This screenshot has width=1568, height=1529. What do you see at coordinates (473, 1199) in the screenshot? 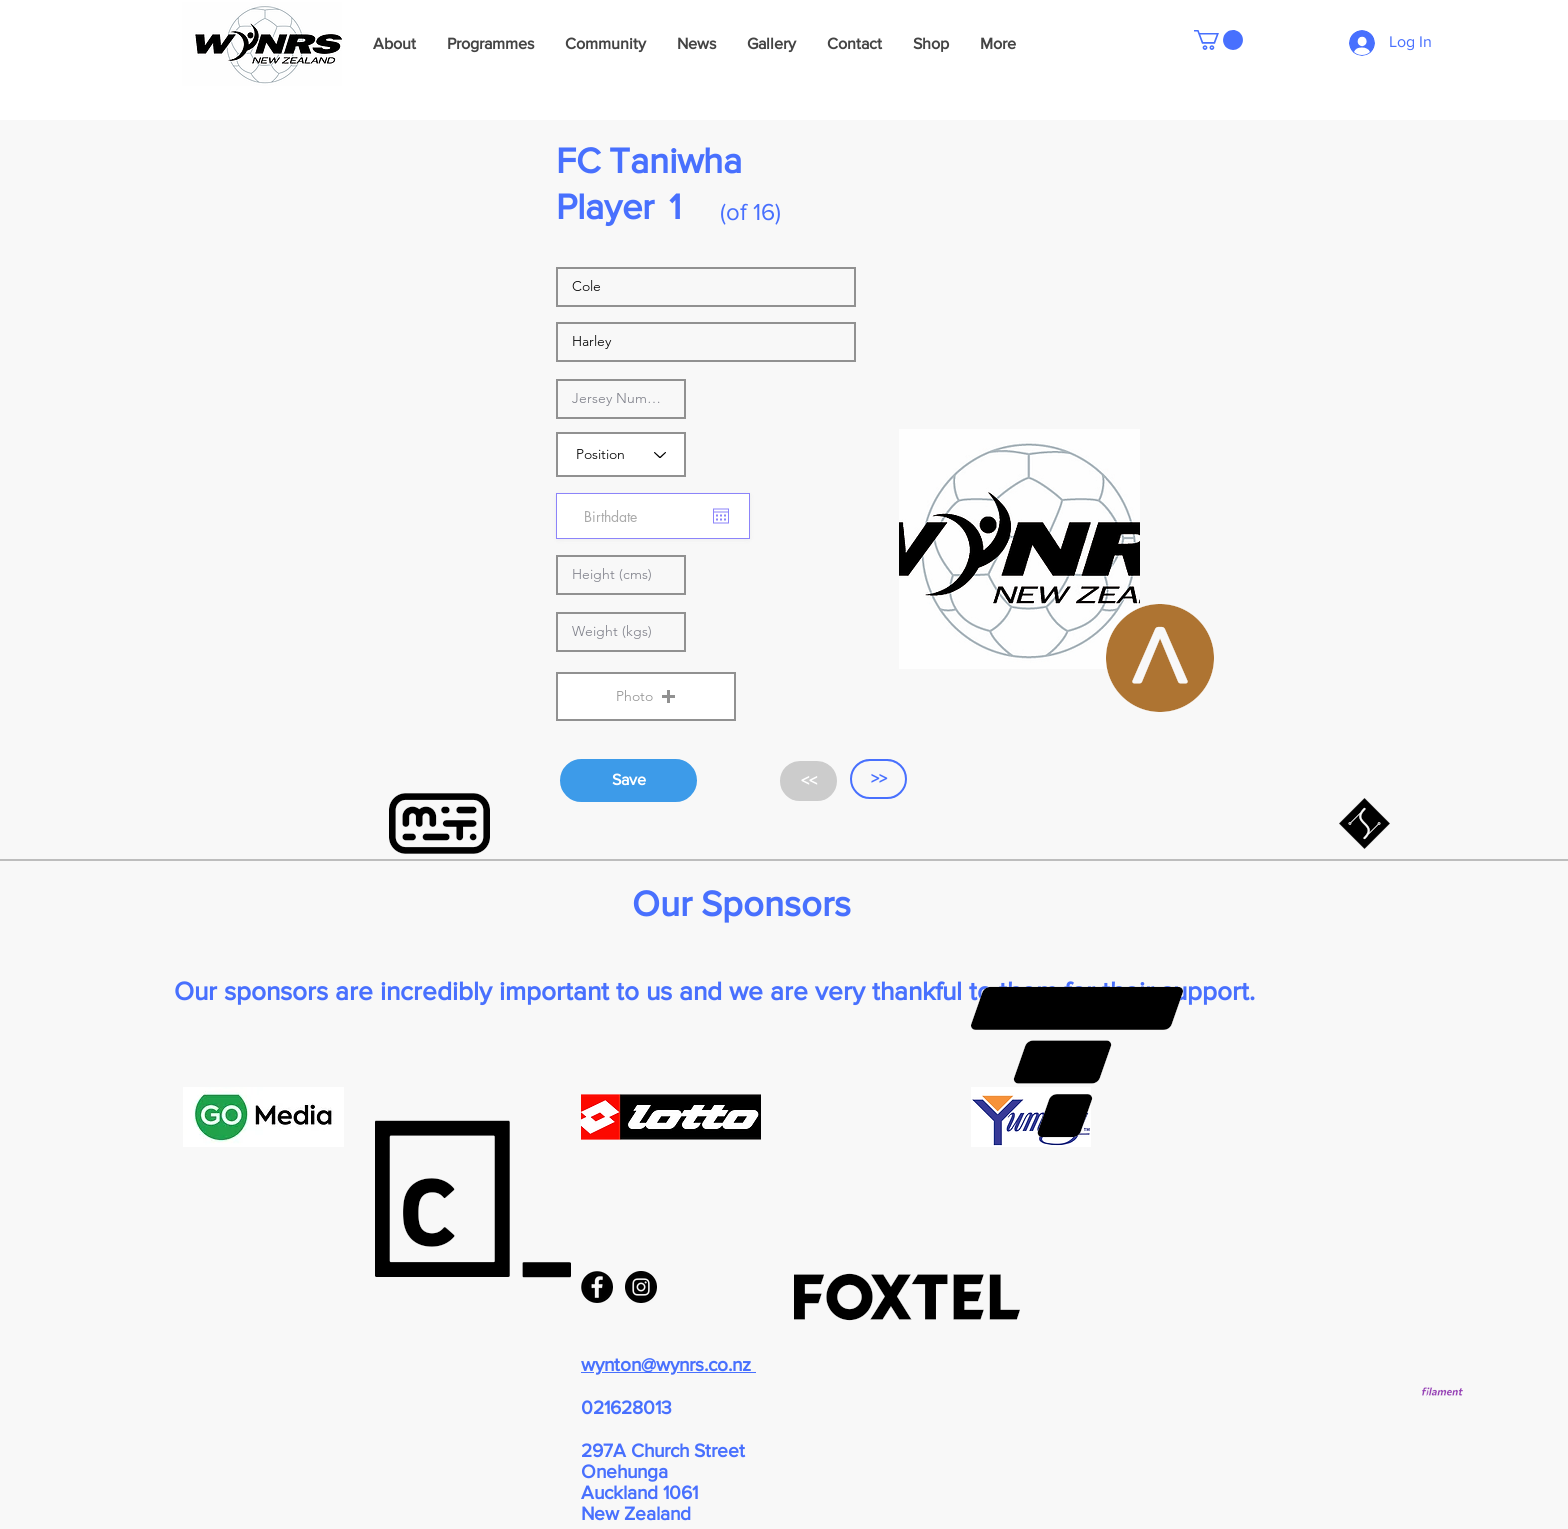
I see `open codecademy app or website` at bounding box center [473, 1199].